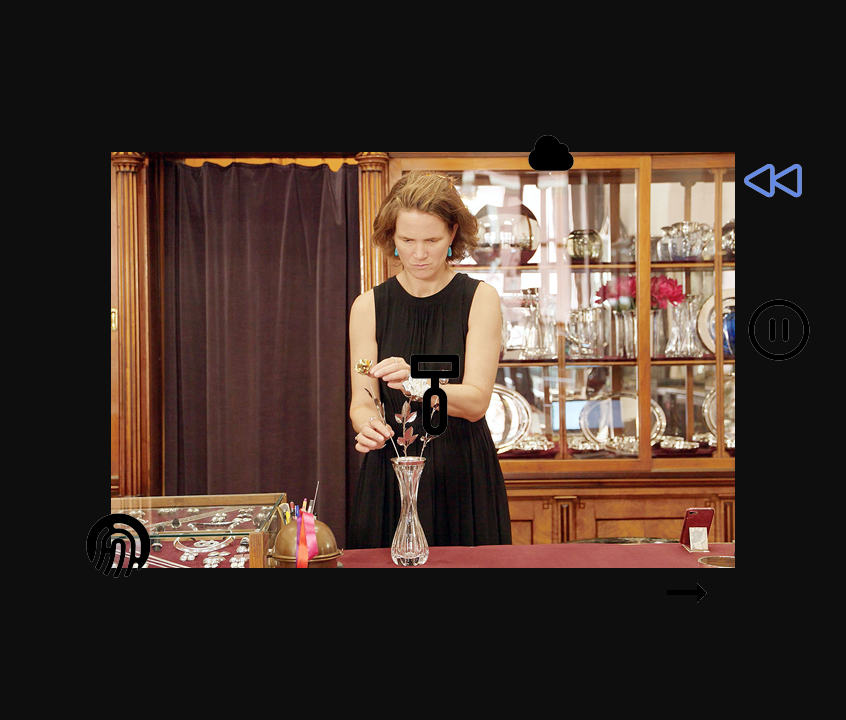 Image resolution: width=846 pixels, height=720 pixels. What do you see at coordinates (774, 178) in the screenshot?
I see `rewind or skip to previous track` at bounding box center [774, 178].